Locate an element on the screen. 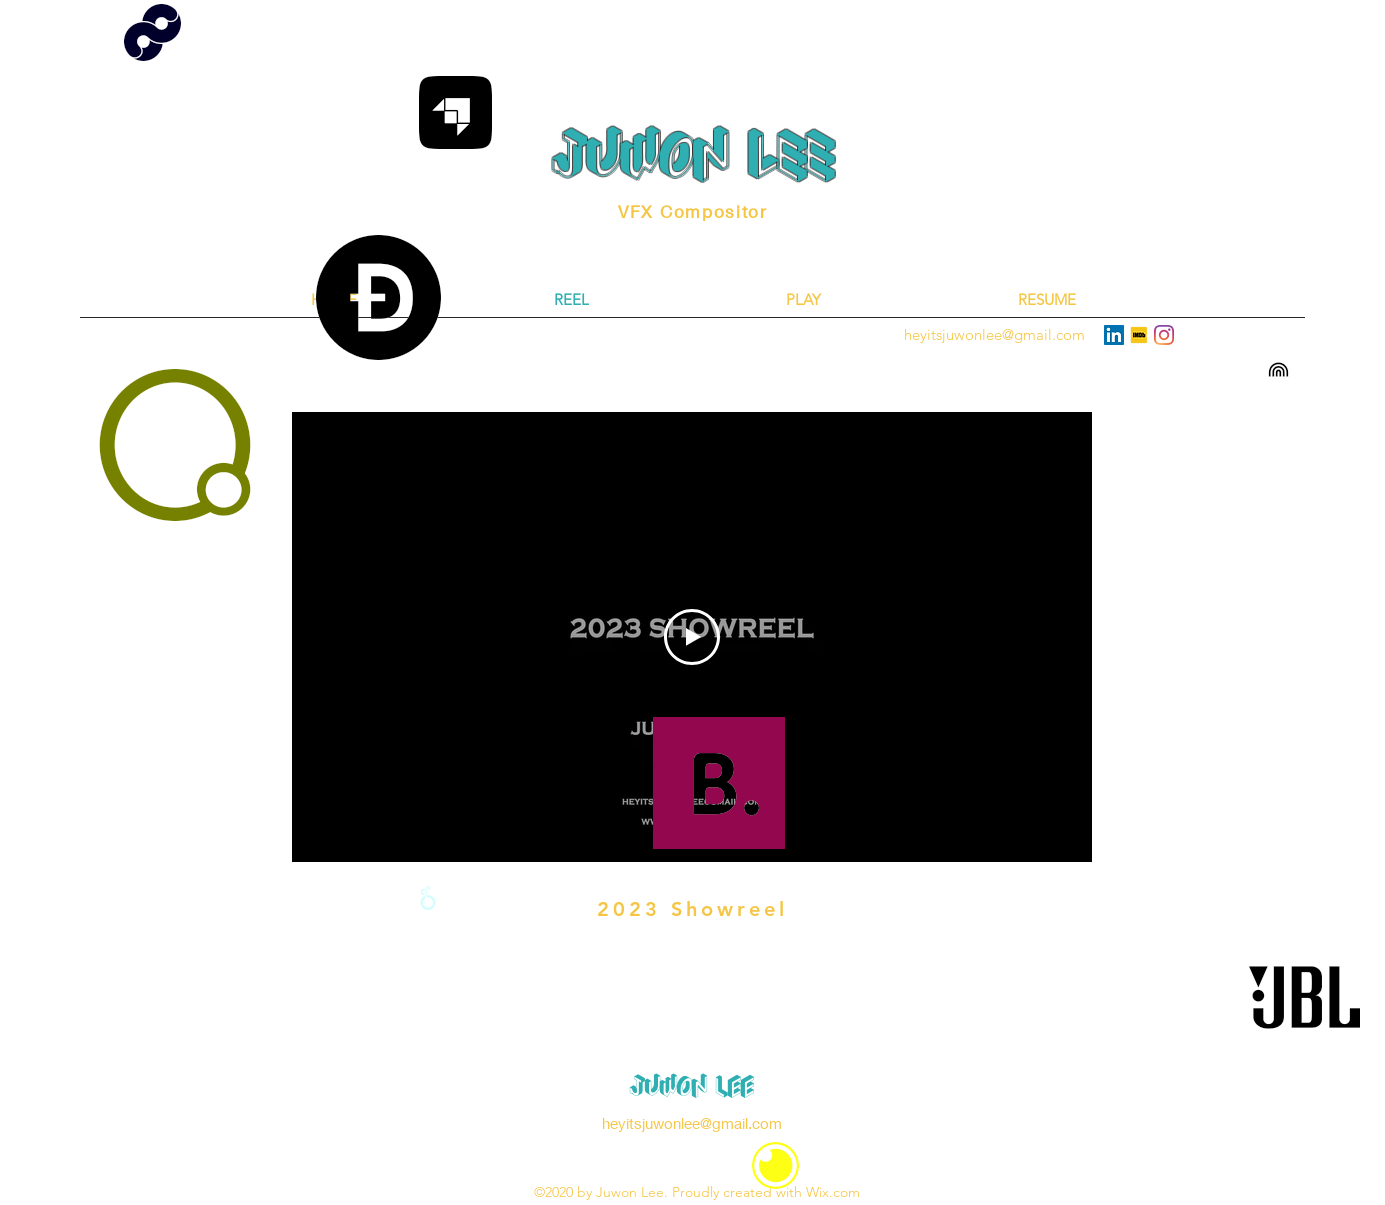  open looker data analytics platform is located at coordinates (428, 898).